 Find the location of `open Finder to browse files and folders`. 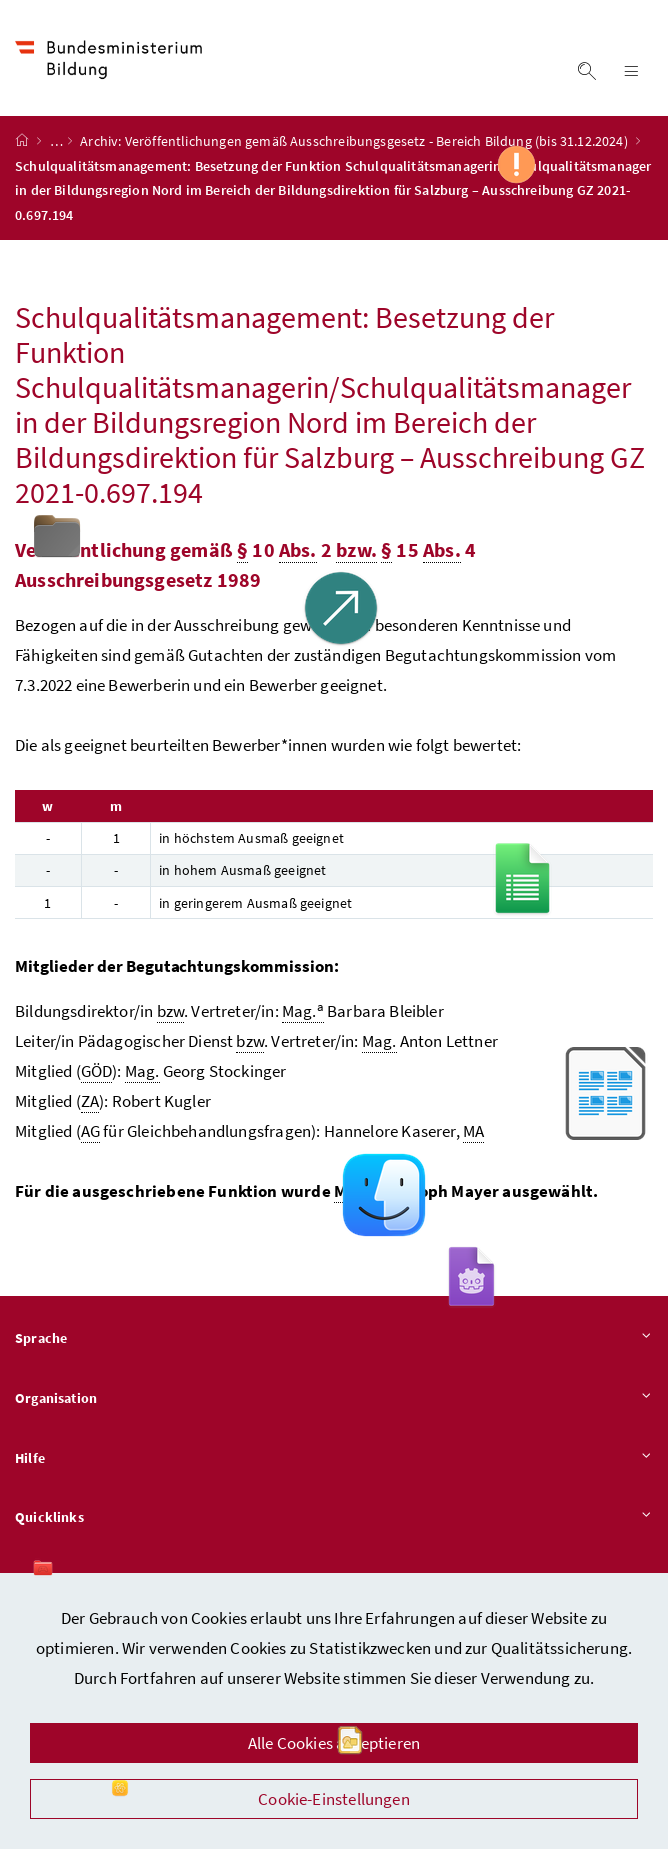

open Finder to browse files and folders is located at coordinates (384, 1195).